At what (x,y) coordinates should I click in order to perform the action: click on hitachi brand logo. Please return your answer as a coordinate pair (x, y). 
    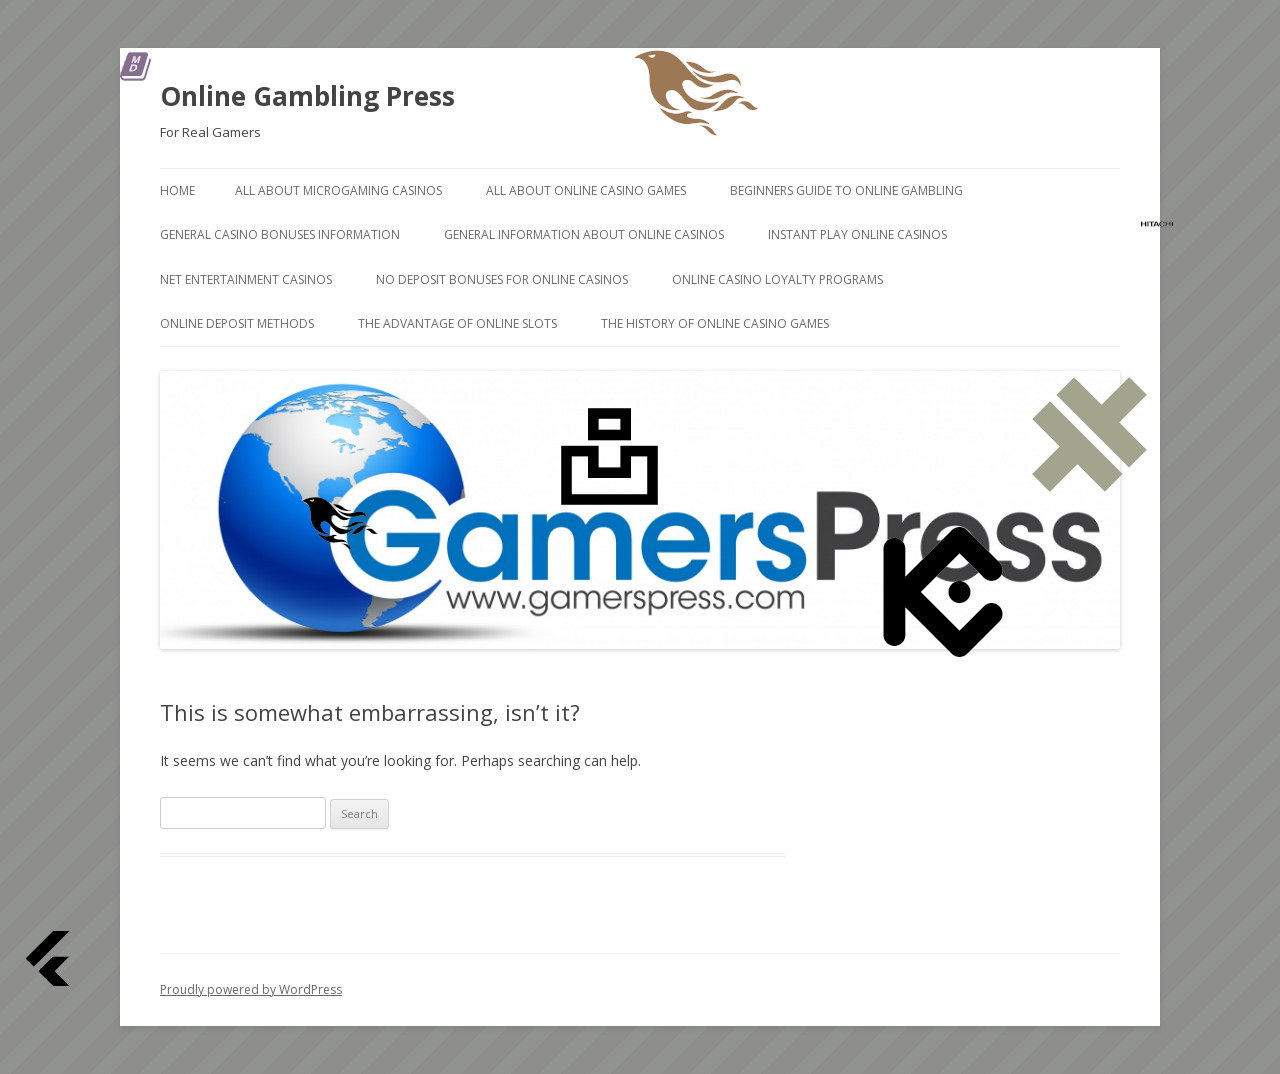
    Looking at the image, I should click on (1157, 224).